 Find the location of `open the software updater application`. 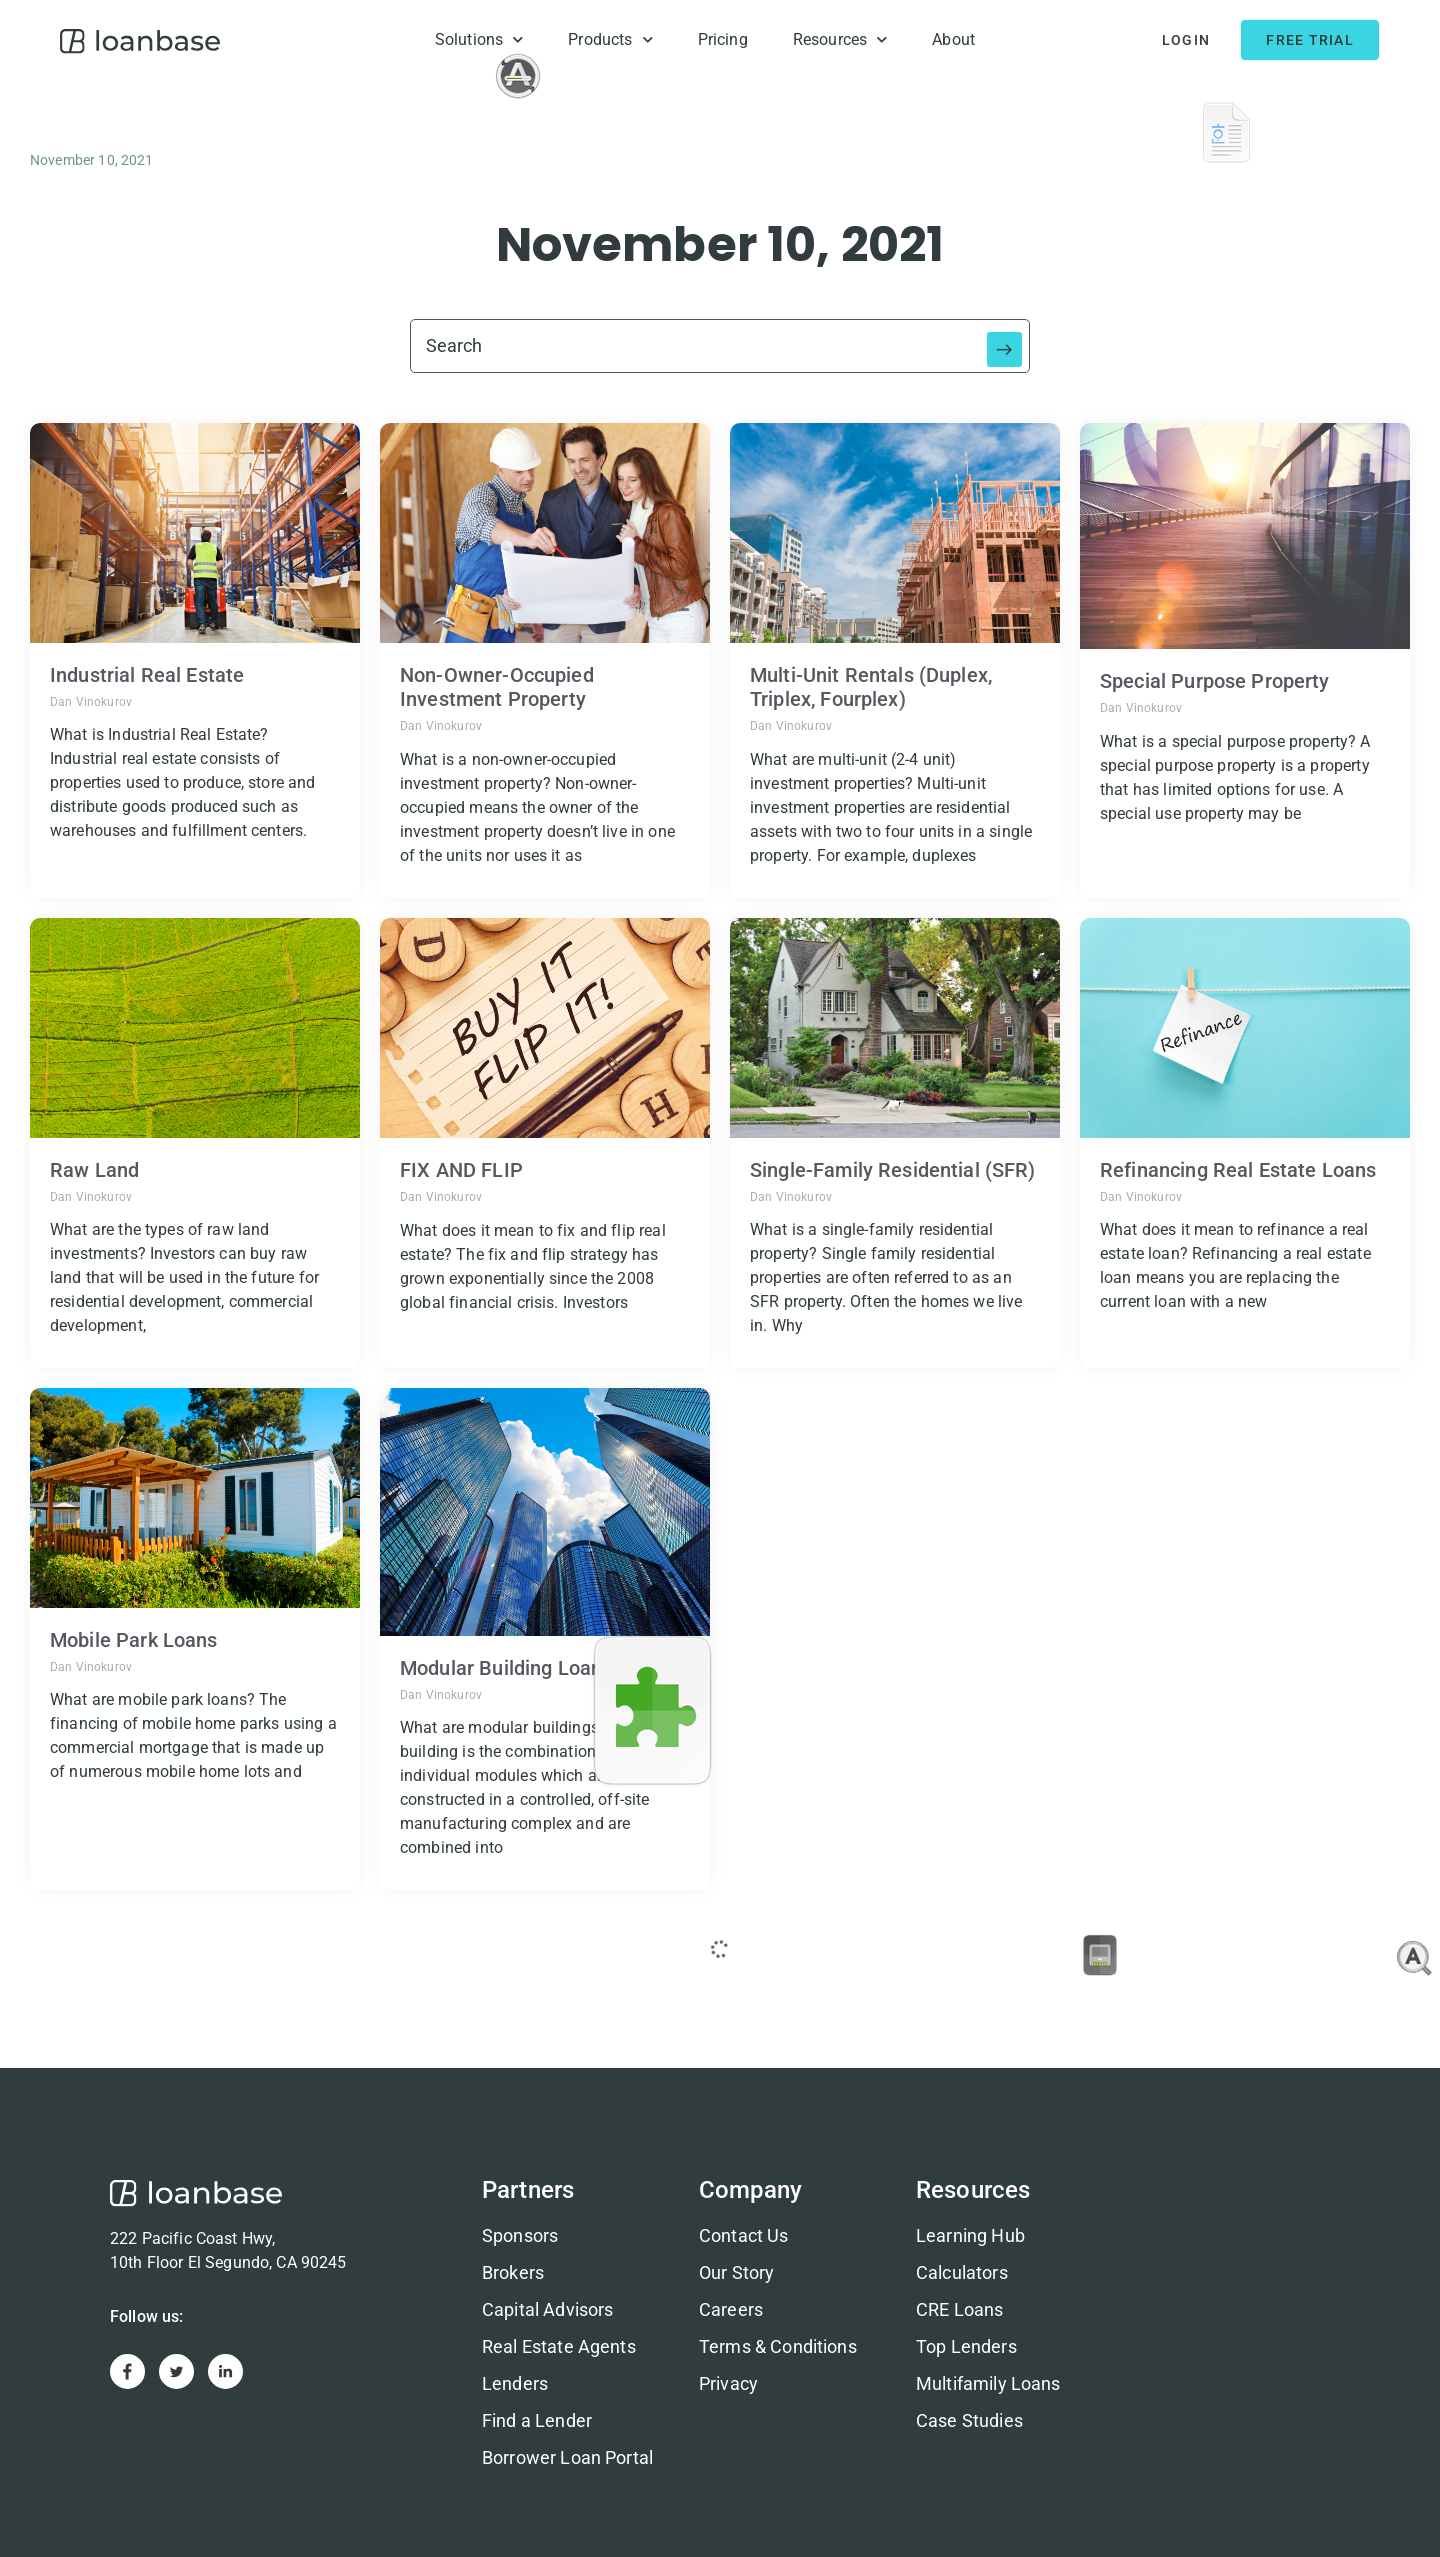

open the software updater application is located at coordinates (518, 76).